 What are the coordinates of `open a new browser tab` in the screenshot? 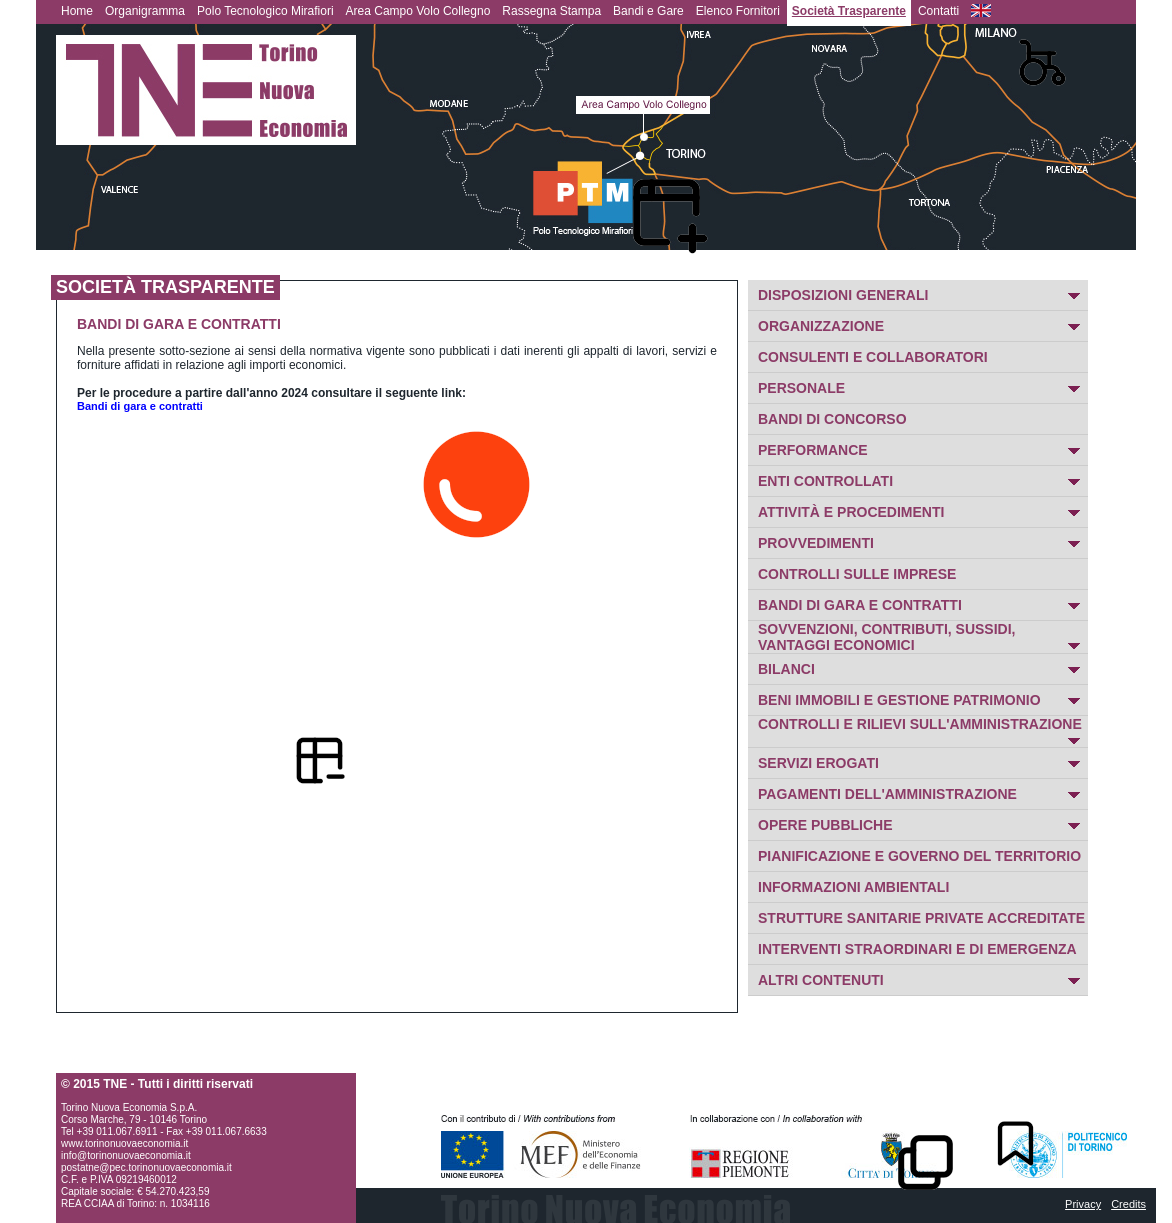 It's located at (666, 212).